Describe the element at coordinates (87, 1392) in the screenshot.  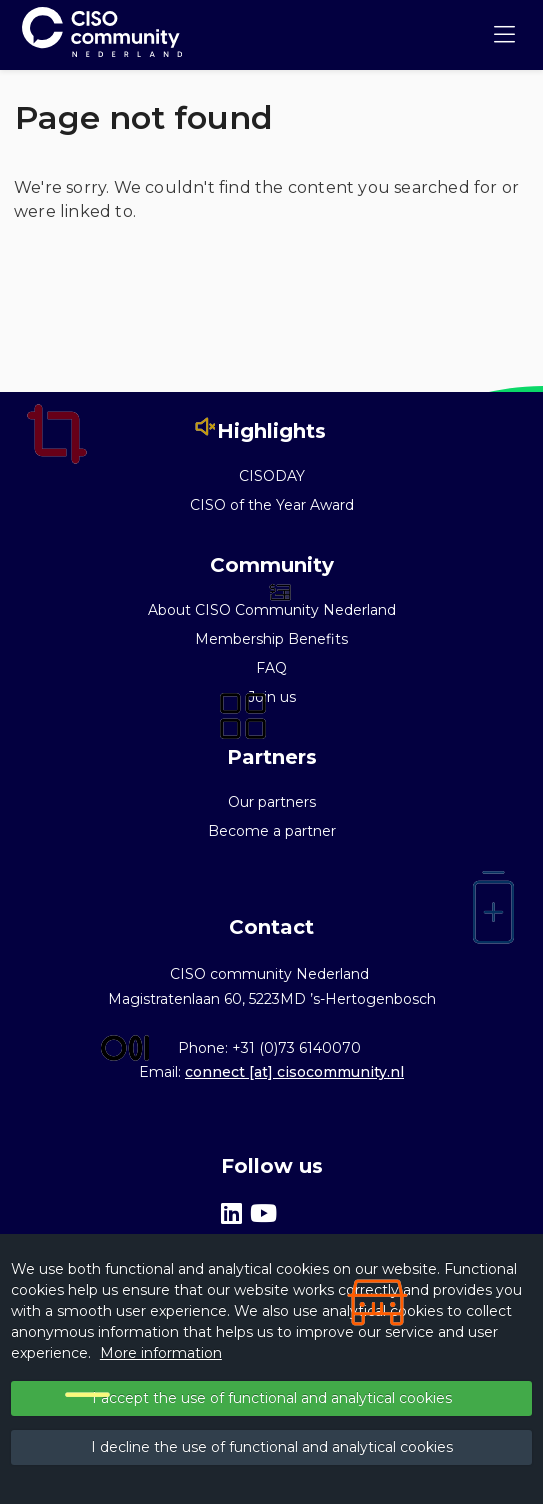
I see `collapse or minimize a section` at that location.